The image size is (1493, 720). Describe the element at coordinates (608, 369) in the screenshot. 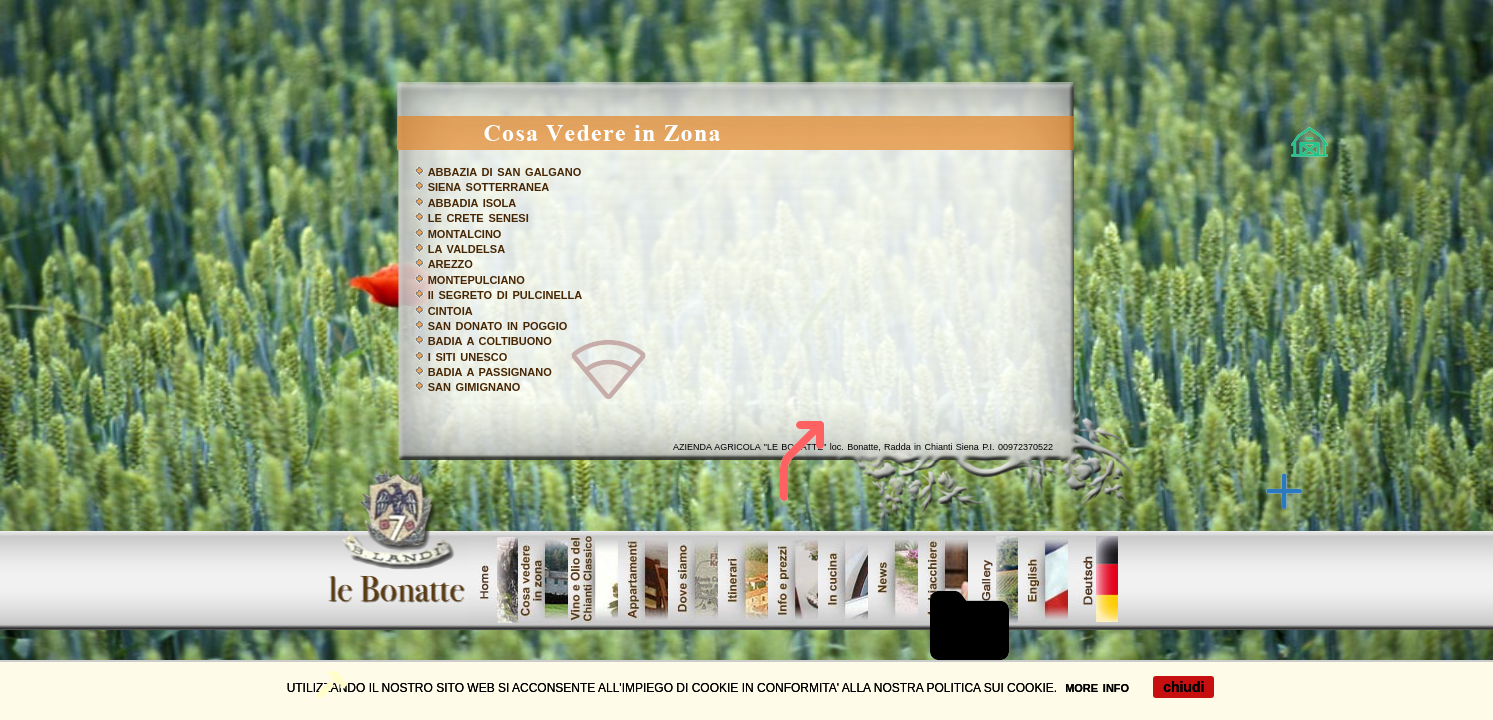

I see `indicates medium wifi signal strength` at that location.